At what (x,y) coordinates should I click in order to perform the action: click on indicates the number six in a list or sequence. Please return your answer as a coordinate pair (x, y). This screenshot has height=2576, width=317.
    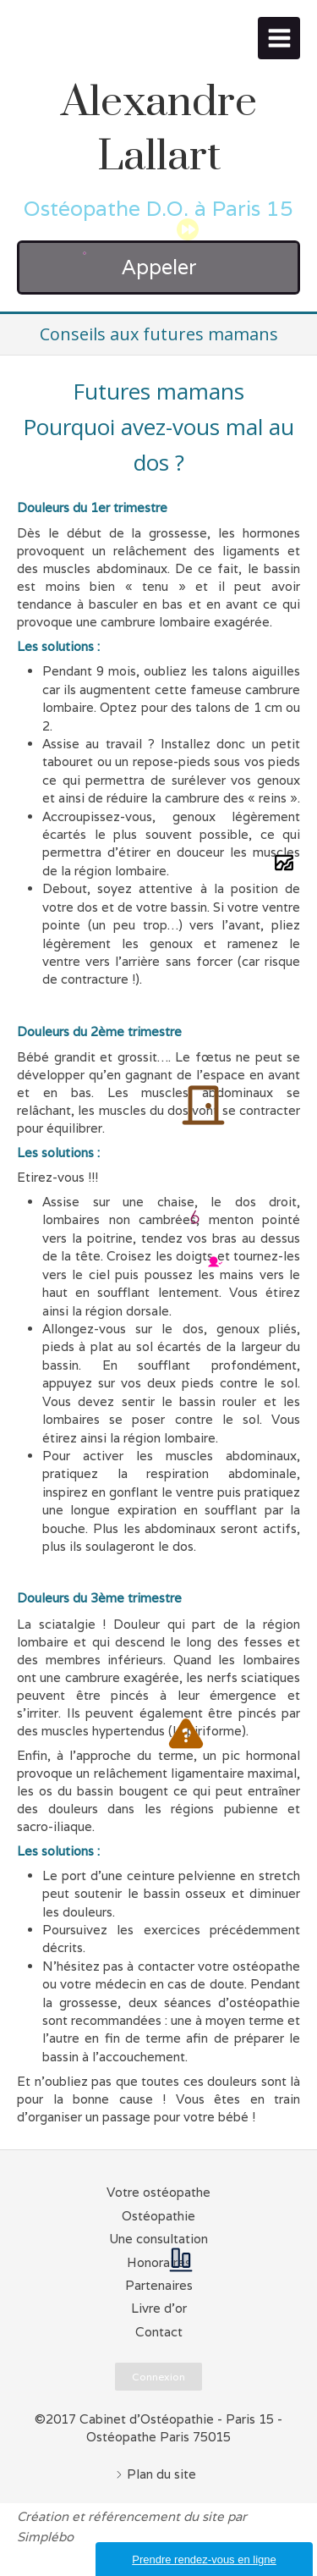
    Looking at the image, I should click on (194, 1216).